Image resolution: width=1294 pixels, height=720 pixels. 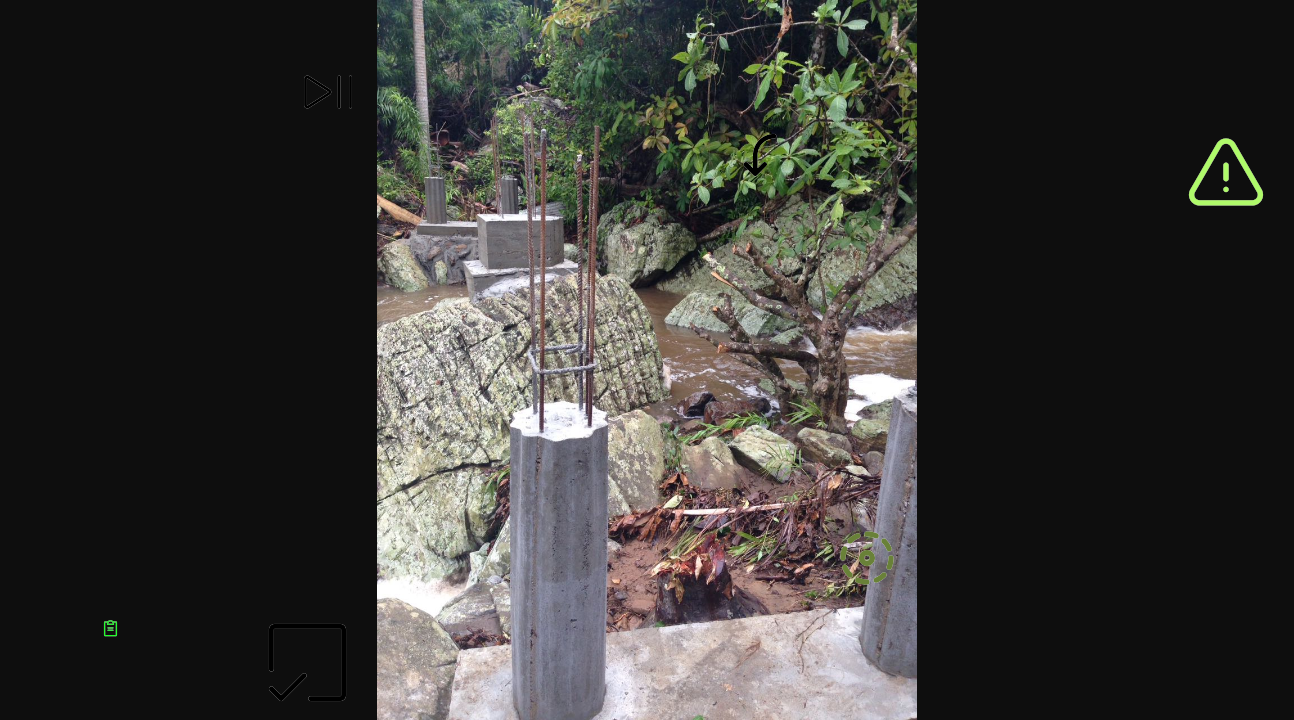 What do you see at coordinates (307, 662) in the screenshot?
I see `mark task as complete` at bounding box center [307, 662].